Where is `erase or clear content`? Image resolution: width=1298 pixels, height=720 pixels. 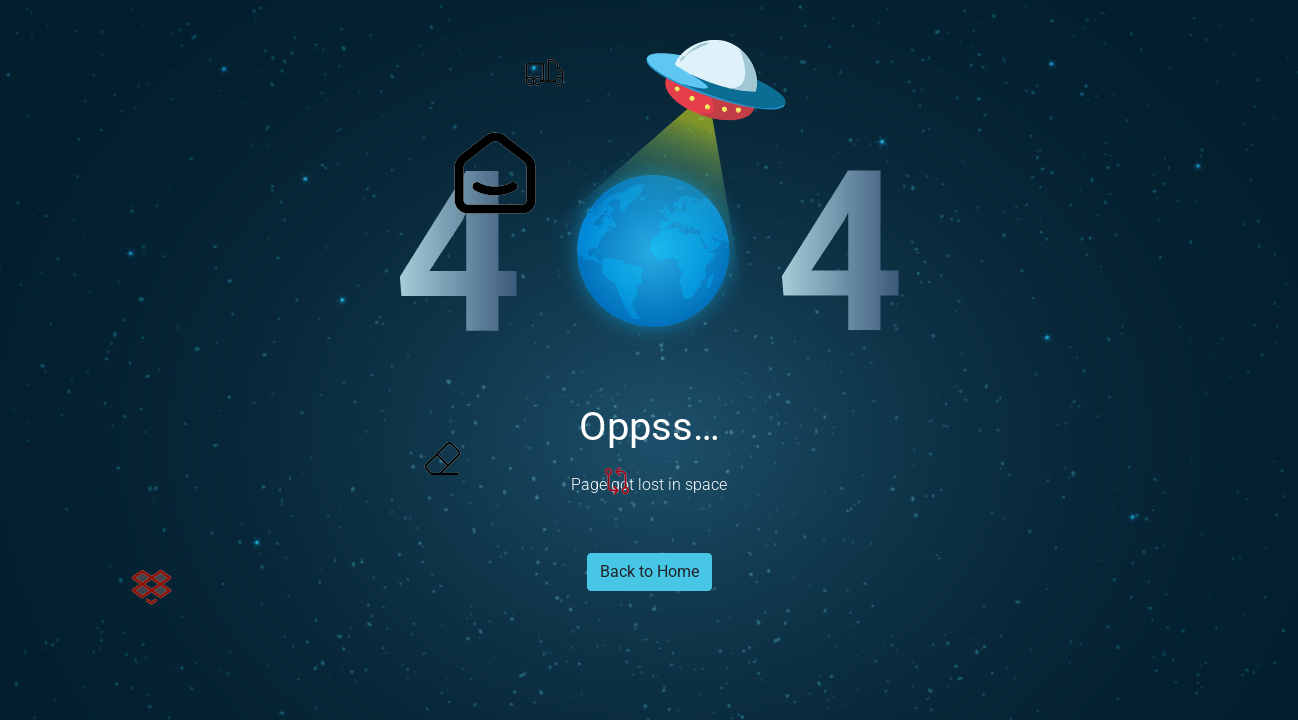
erase or clear content is located at coordinates (442, 458).